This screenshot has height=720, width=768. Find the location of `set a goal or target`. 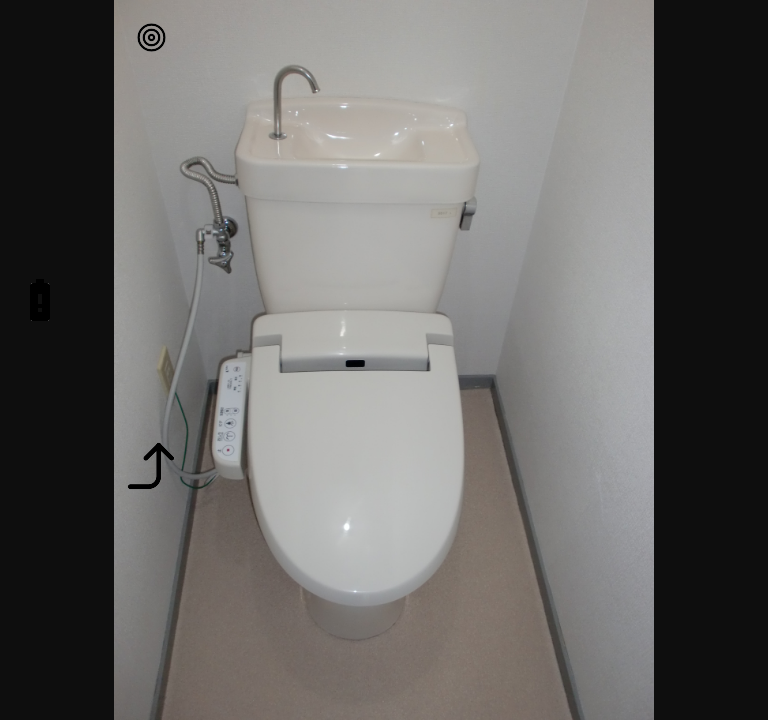

set a goal or target is located at coordinates (151, 37).